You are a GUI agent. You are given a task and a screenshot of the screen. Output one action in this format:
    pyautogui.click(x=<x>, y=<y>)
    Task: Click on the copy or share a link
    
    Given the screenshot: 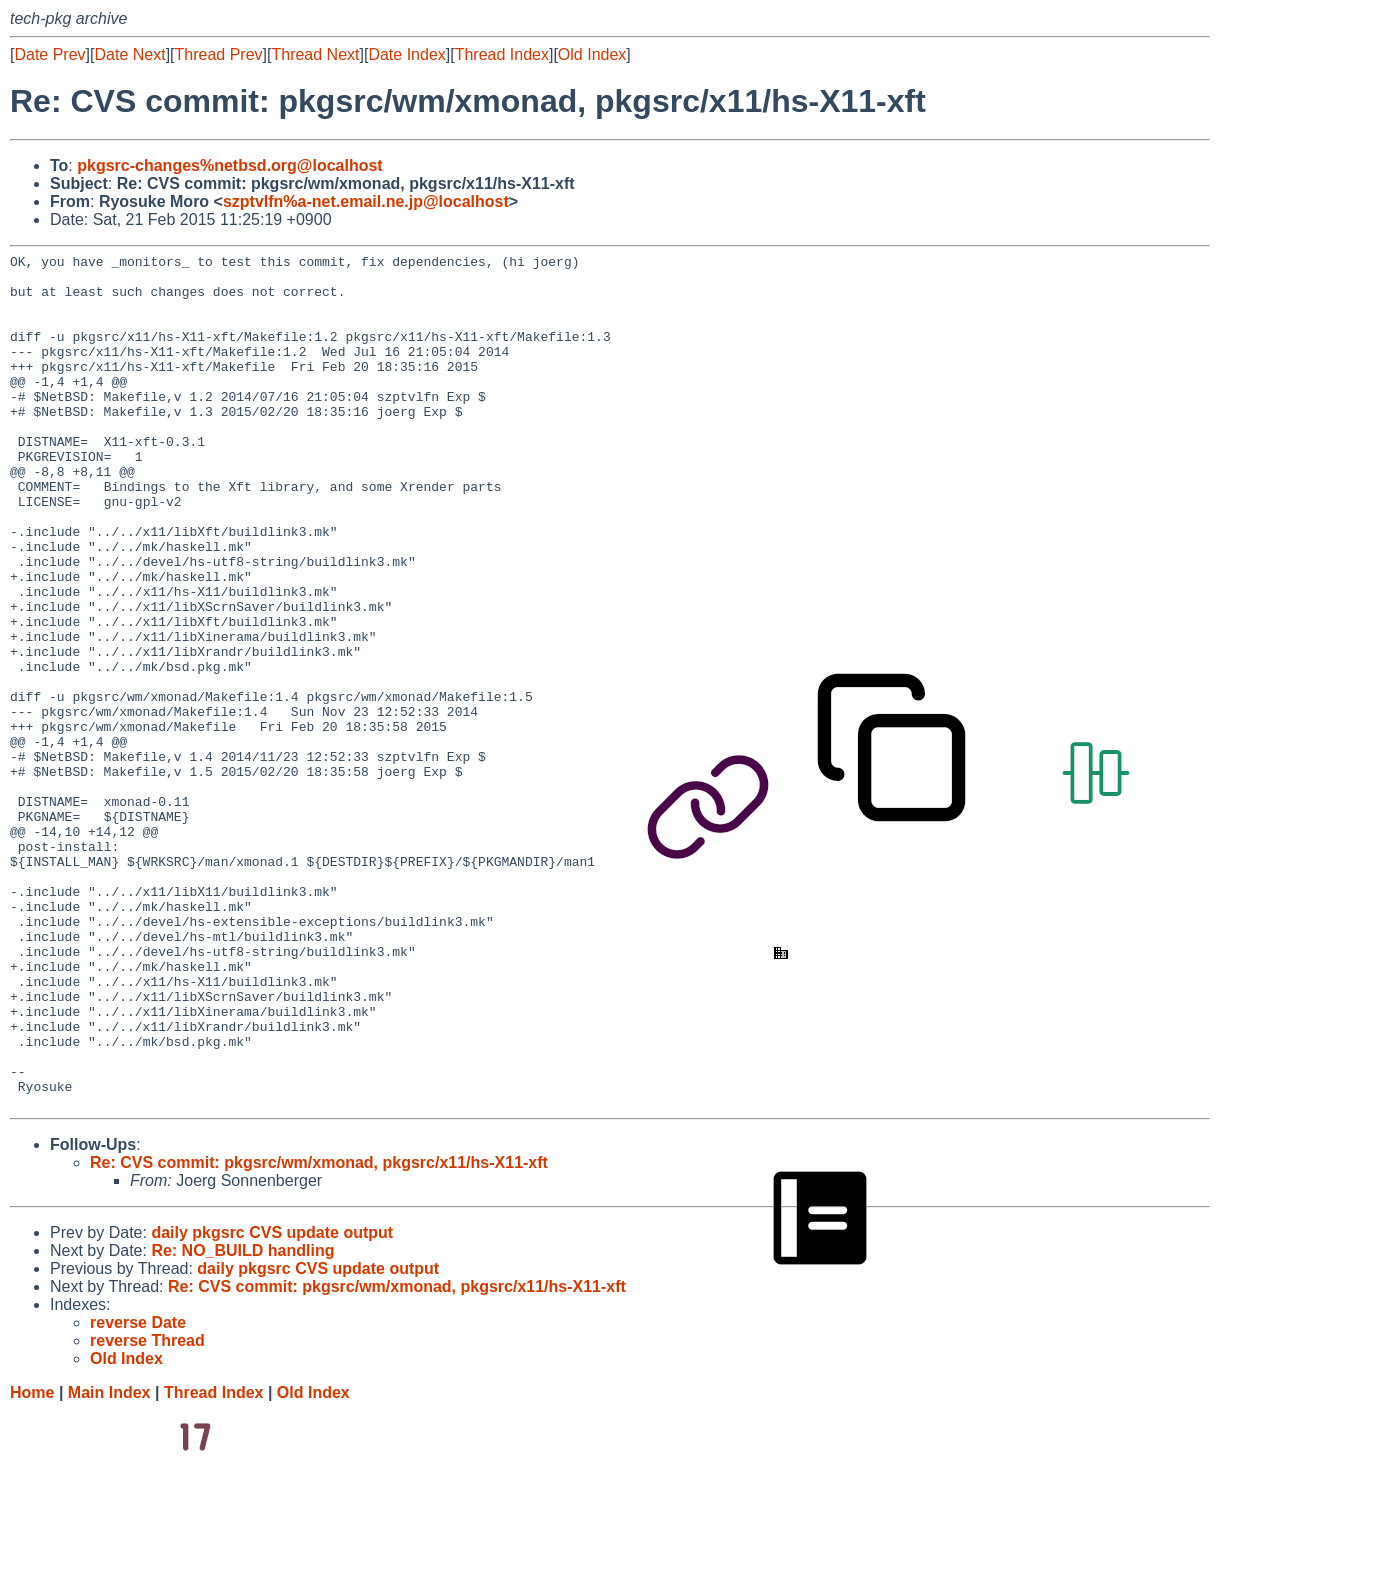 What is the action you would take?
    pyautogui.click(x=708, y=807)
    